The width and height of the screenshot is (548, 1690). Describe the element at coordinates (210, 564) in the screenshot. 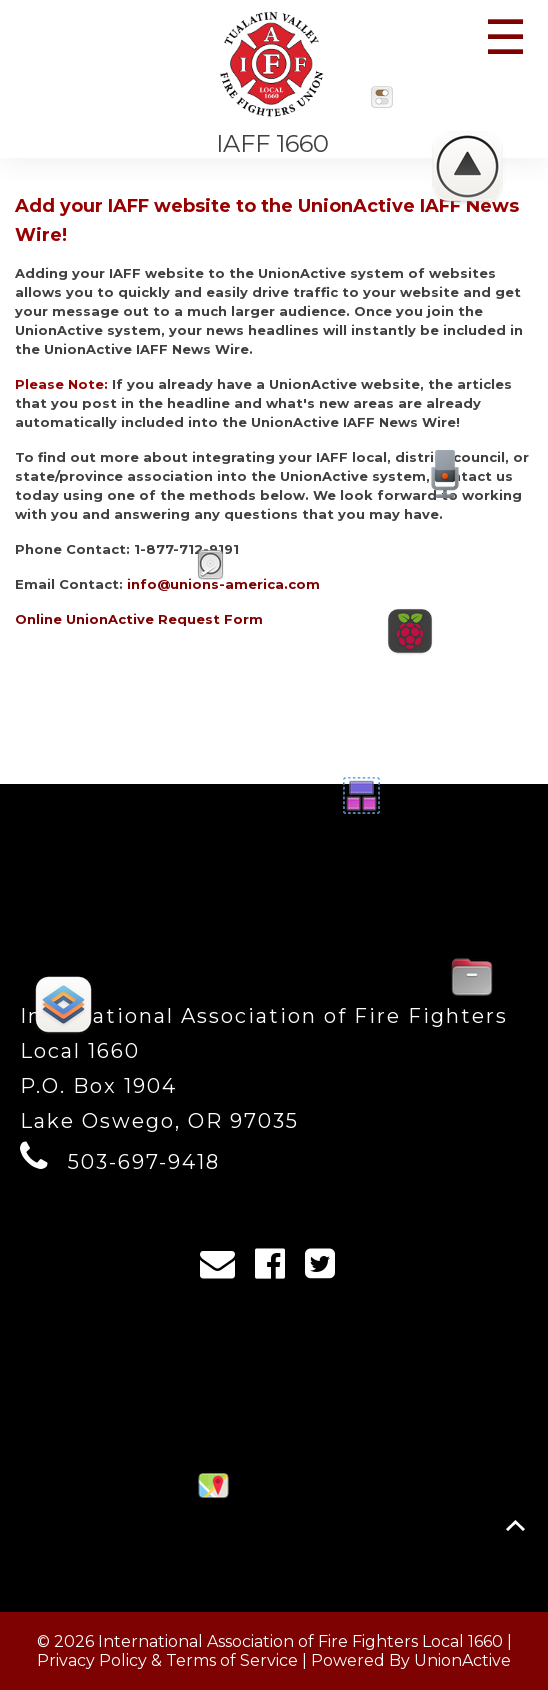

I see `open gnome disks utility` at that location.